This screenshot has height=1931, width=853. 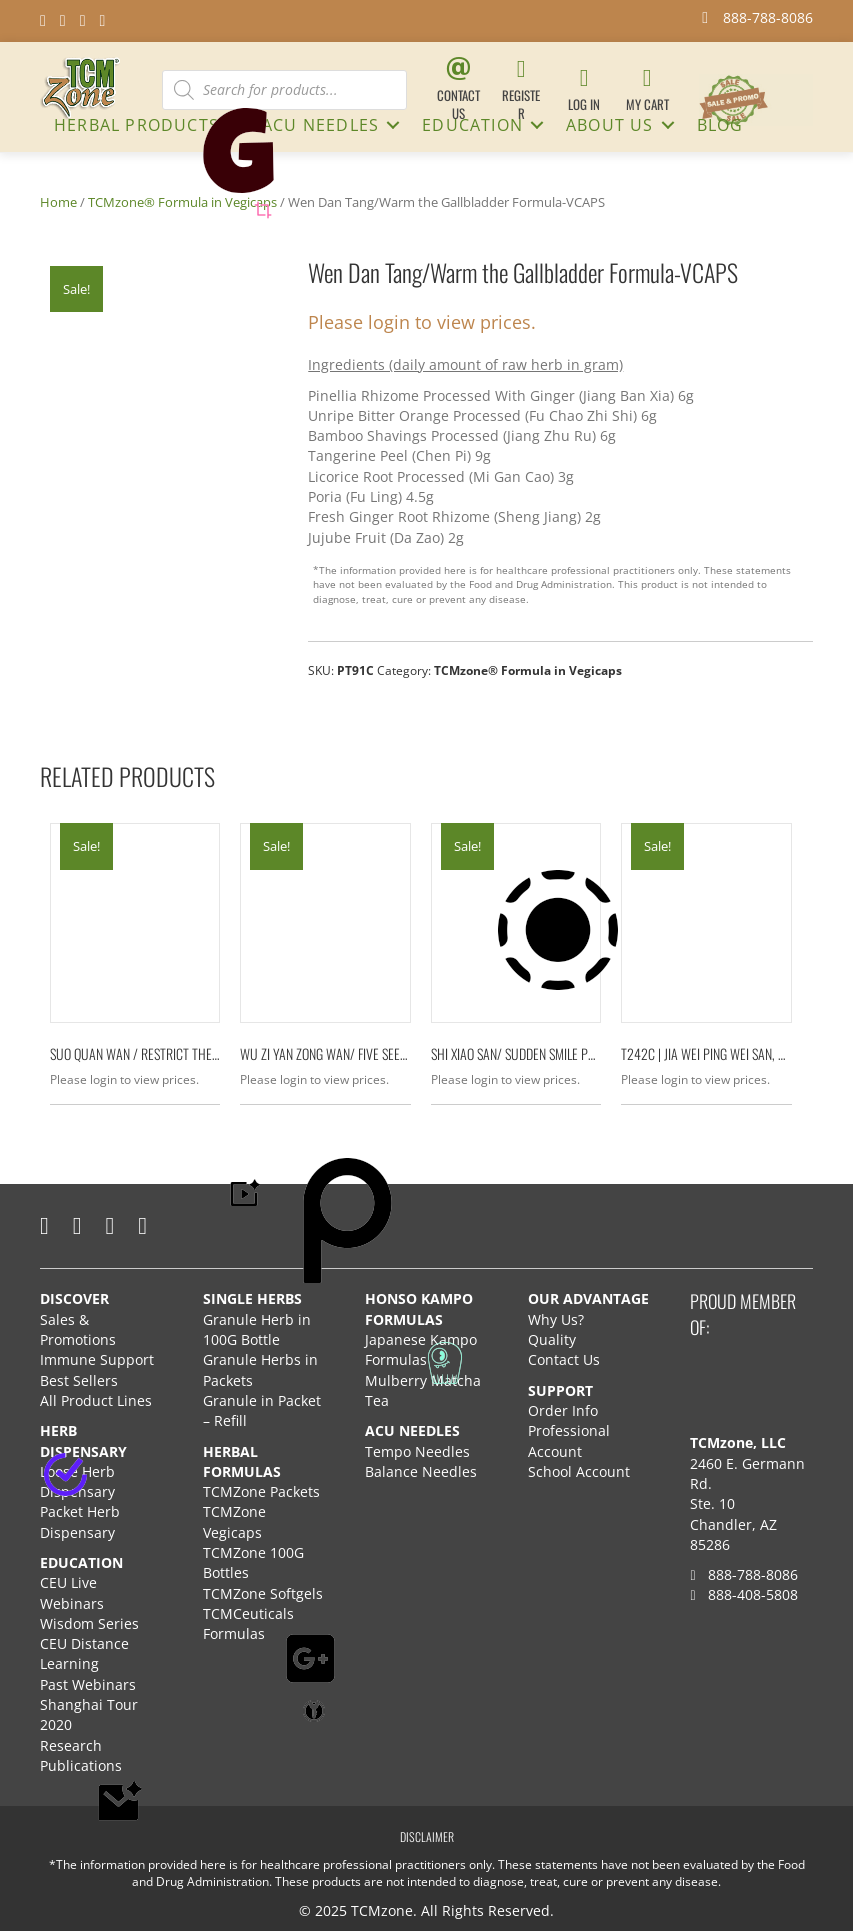 What do you see at coordinates (310, 1658) in the screenshot?
I see `sign in with Google+` at bounding box center [310, 1658].